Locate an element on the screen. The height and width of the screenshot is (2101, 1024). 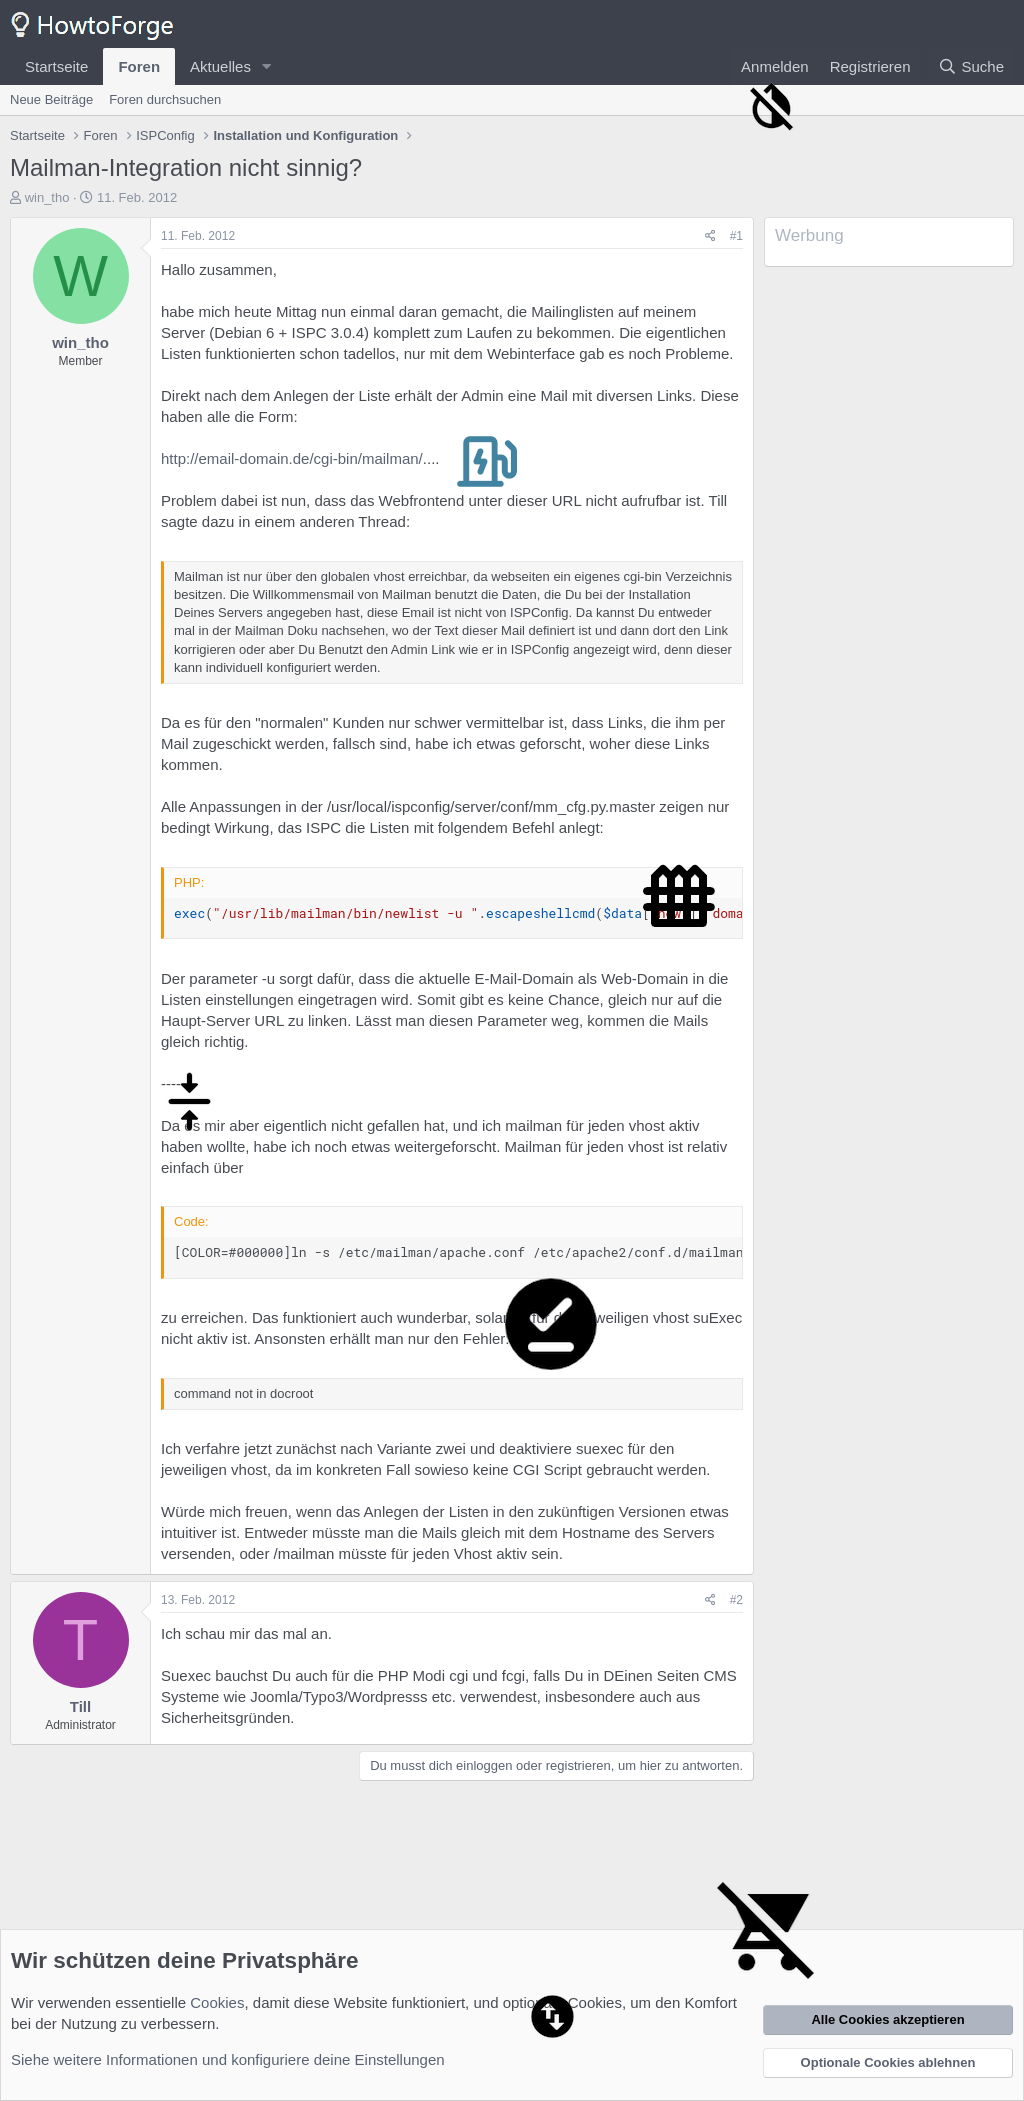
disable color inversion mode is located at coordinates (771, 105).